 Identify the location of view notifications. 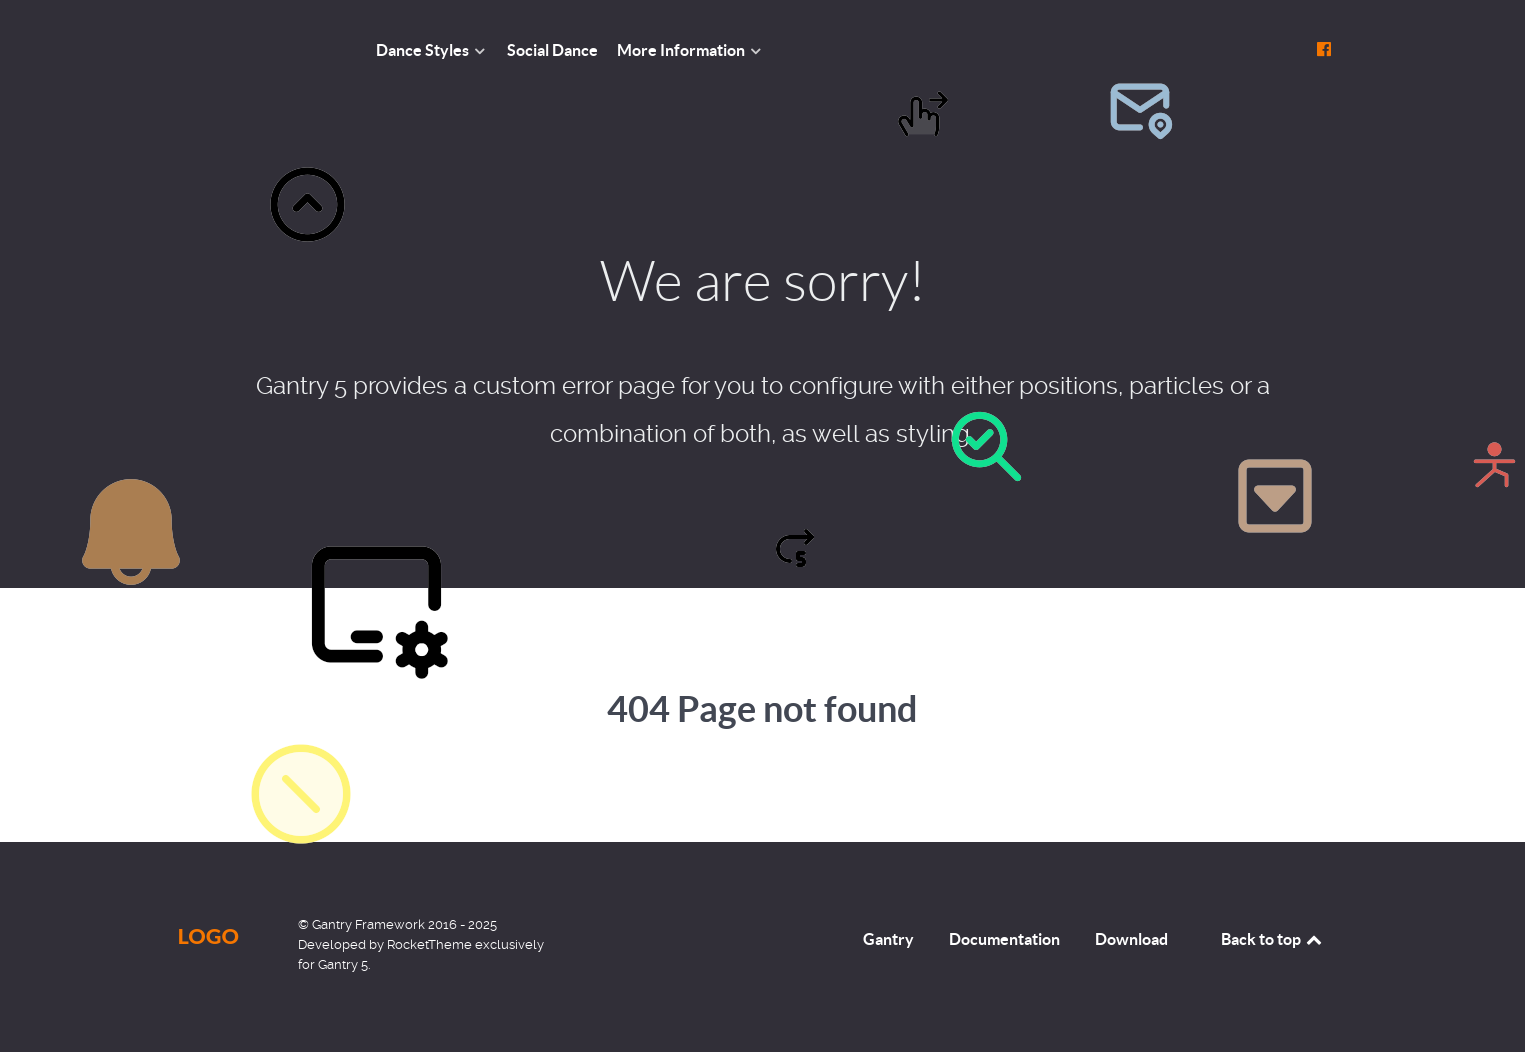
(131, 532).